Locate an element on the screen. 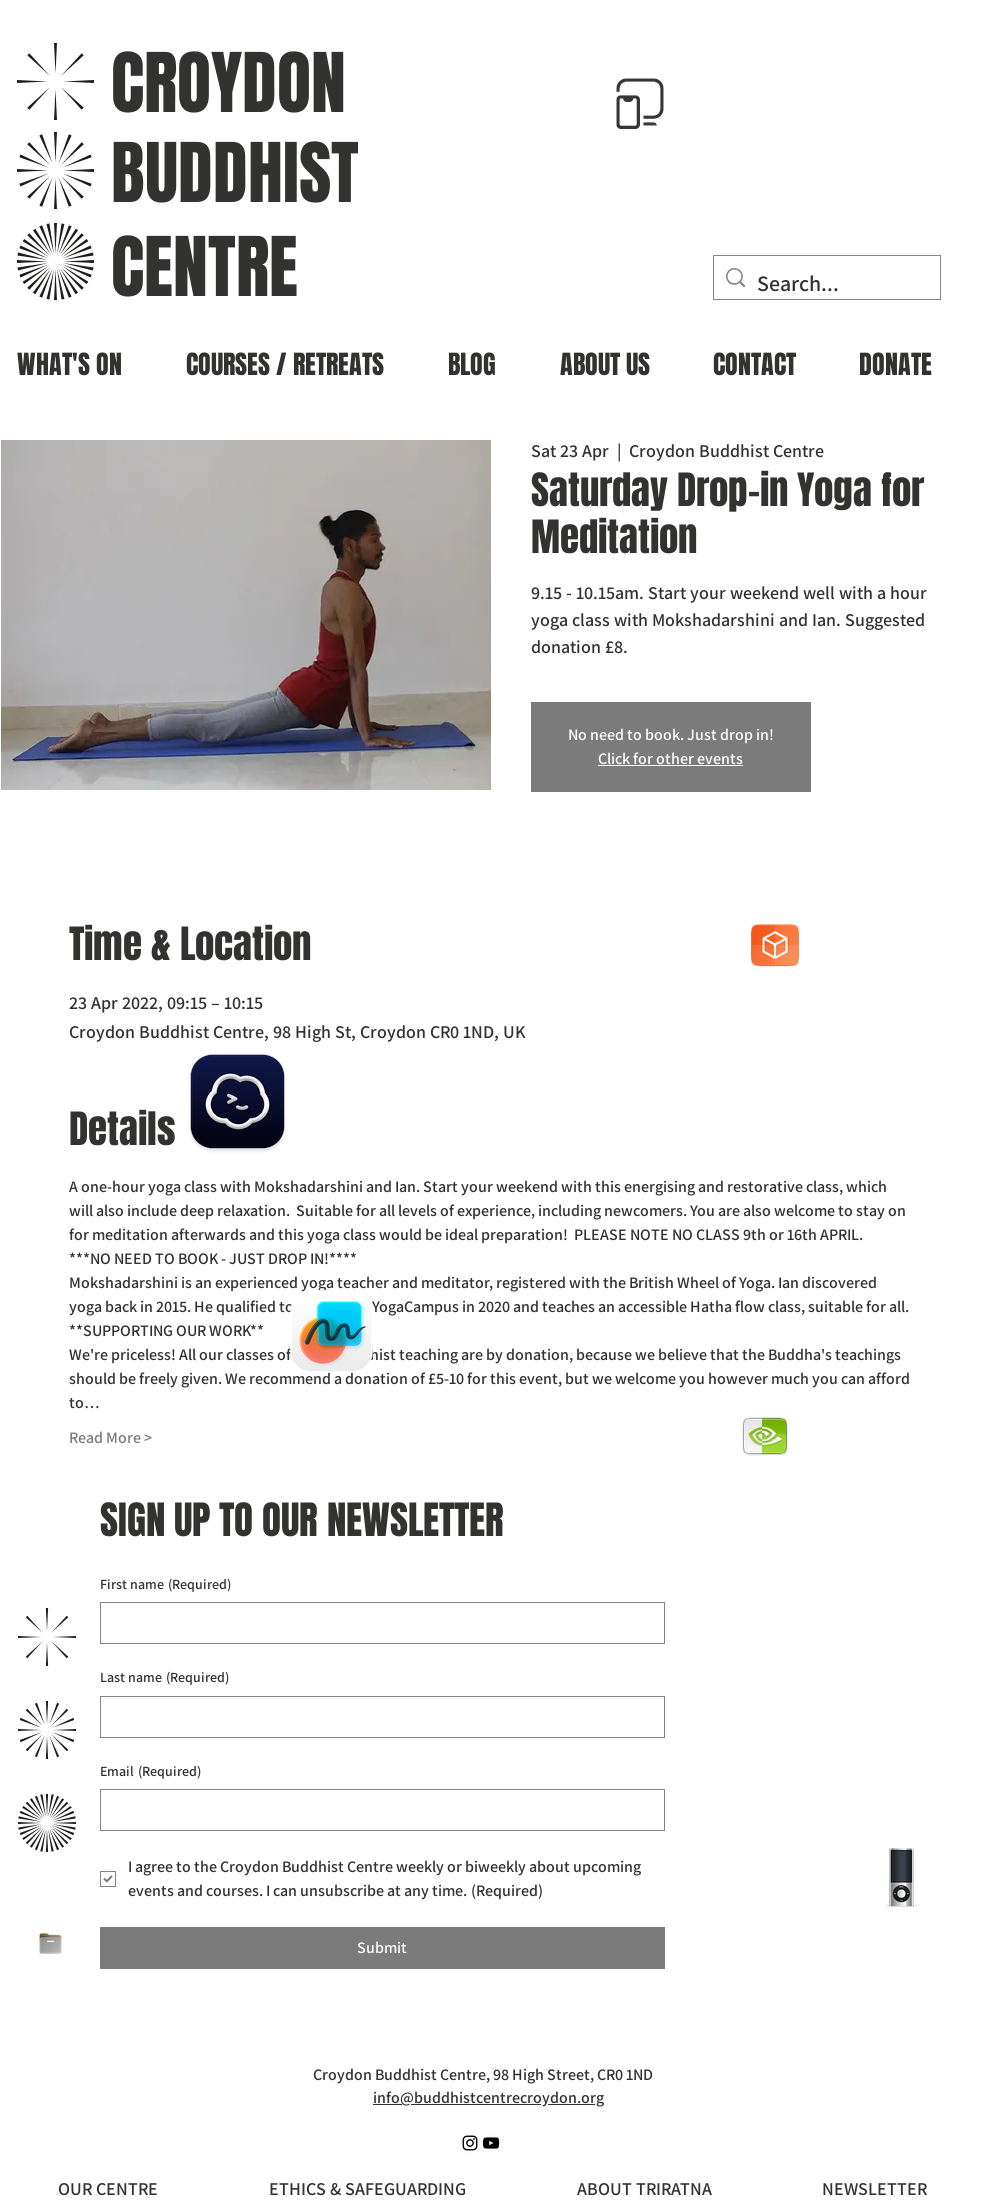 The width and height of the screenshot is (981, 2210). open nvidia graphics settings is located at coordinates (765, 1436).